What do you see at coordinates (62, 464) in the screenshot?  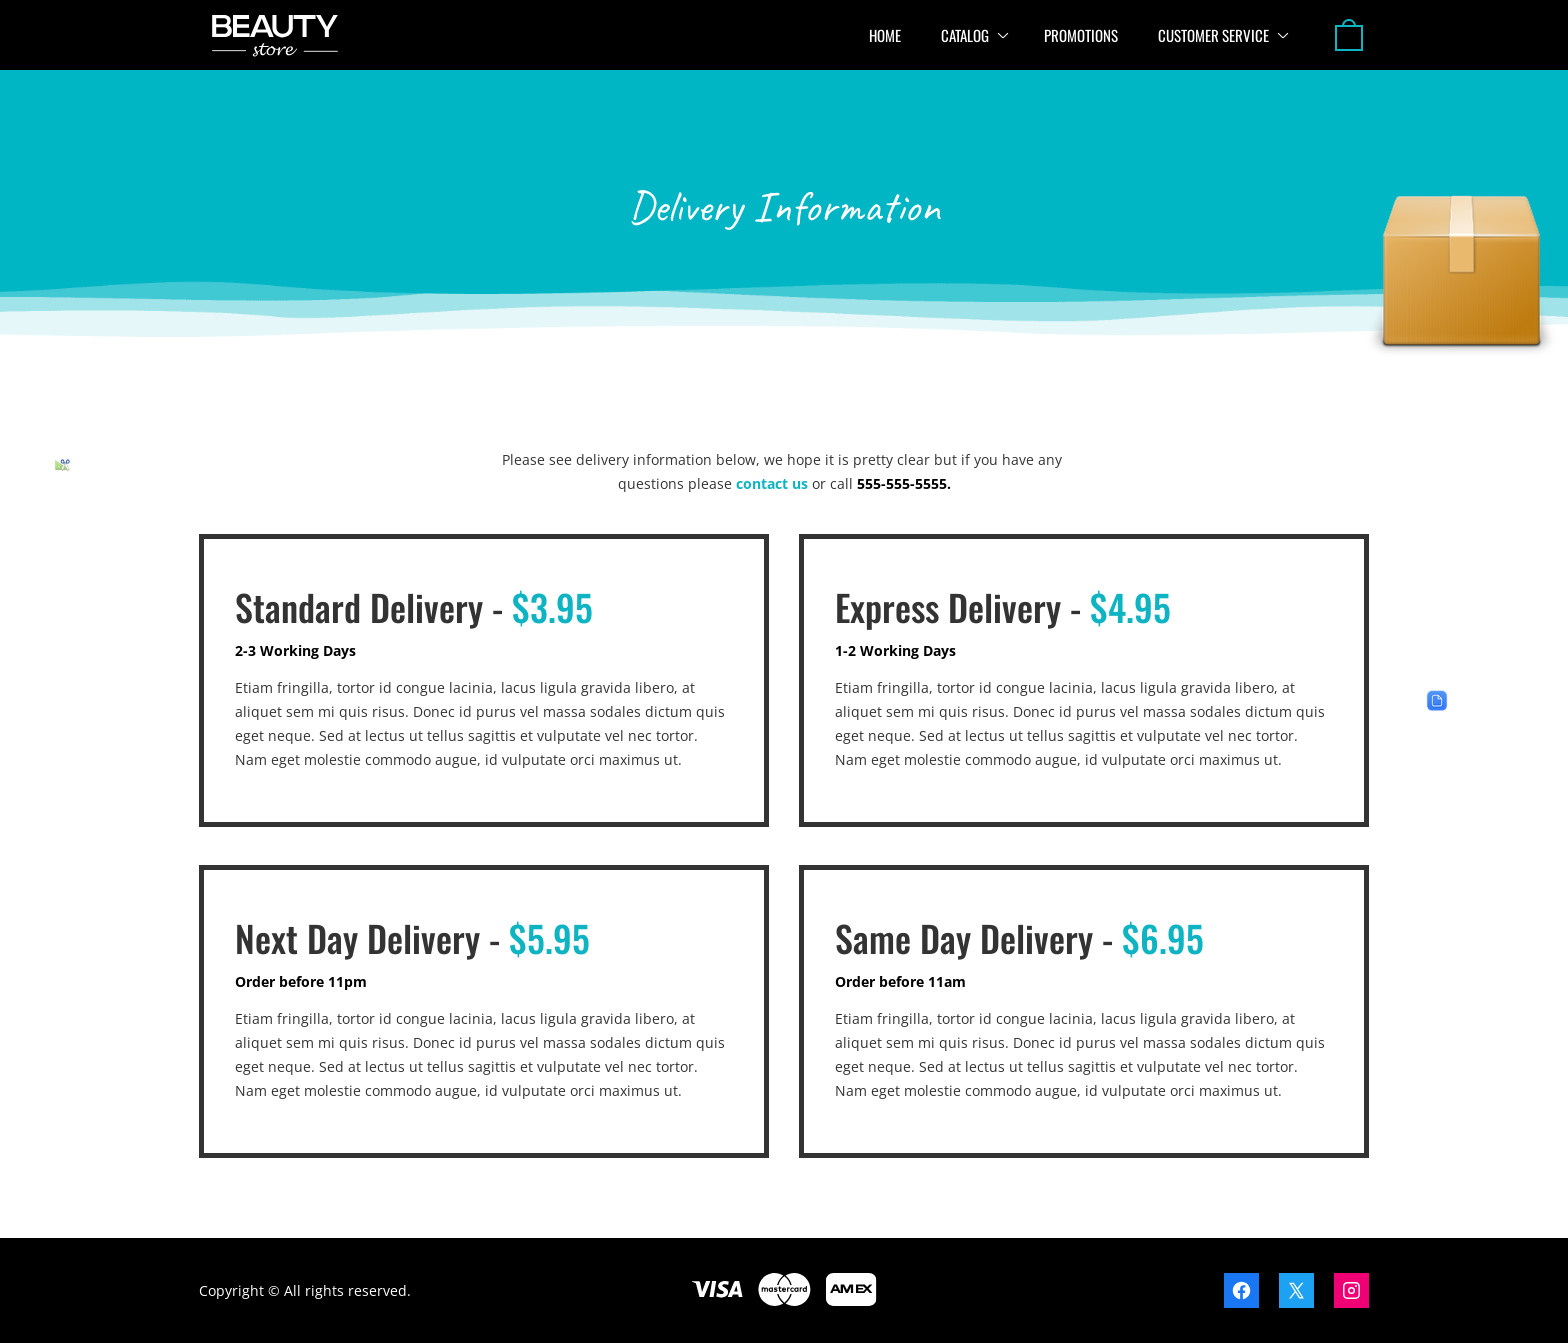 I see `access utility and accessory applications` at bounding box center [62, 464].